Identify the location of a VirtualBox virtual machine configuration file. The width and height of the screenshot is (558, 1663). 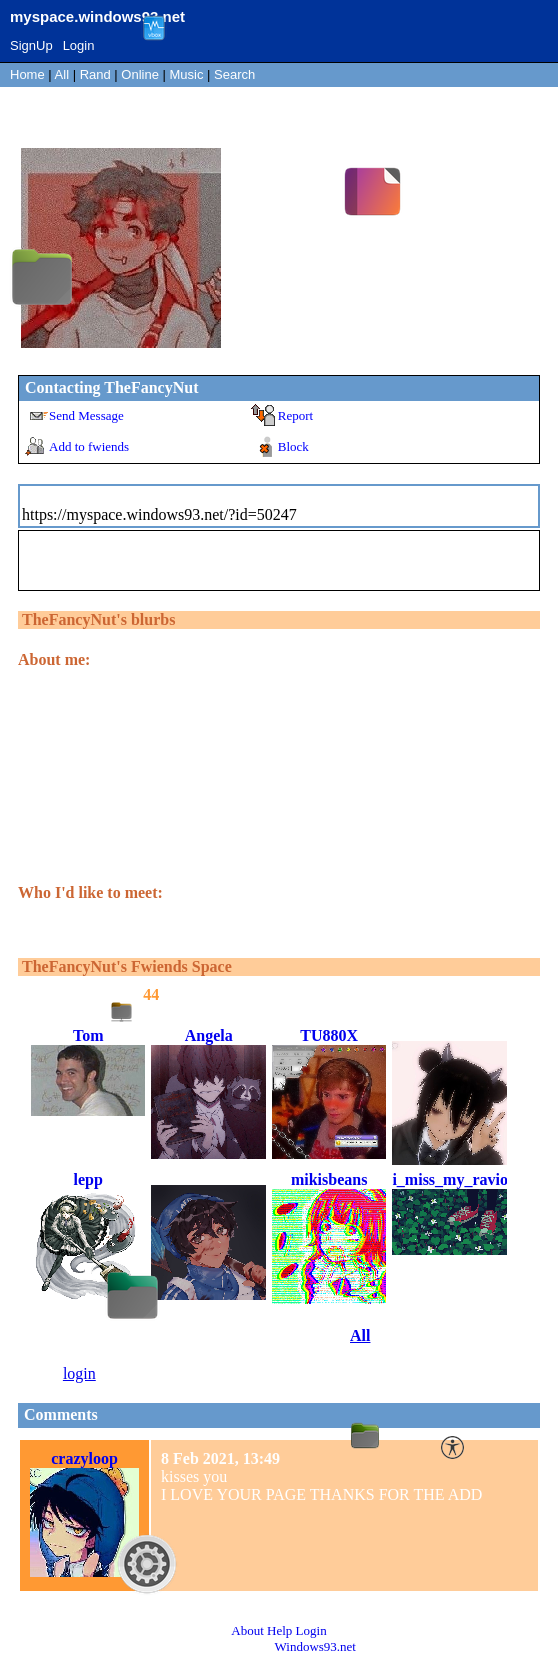
(154, 28).